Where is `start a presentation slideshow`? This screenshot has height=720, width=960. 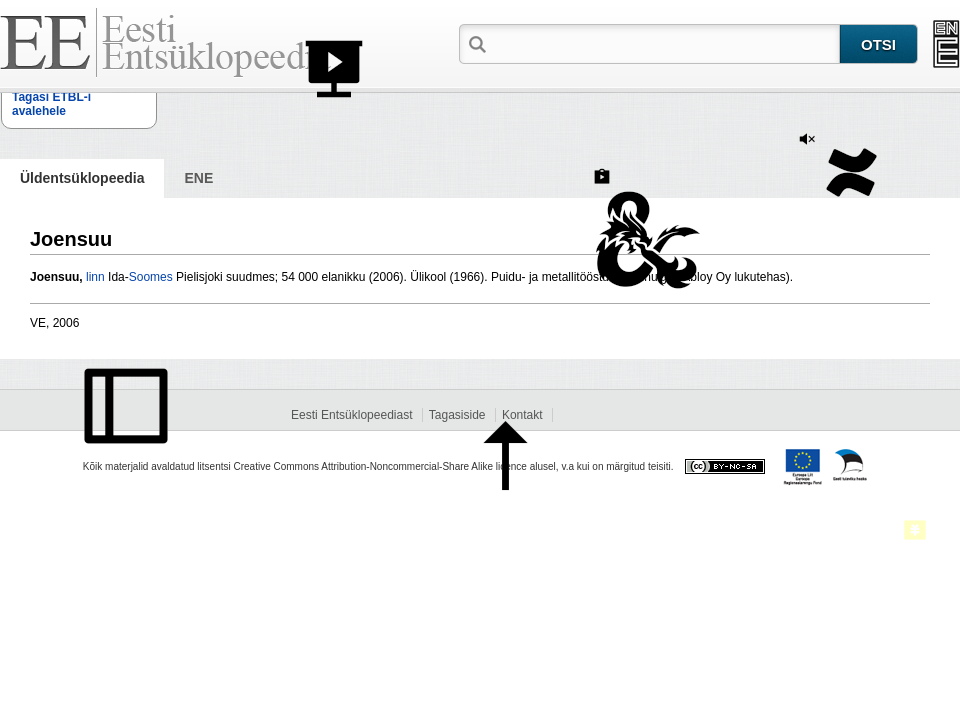
start a presentation slideshow is located at coordinates (334, 69).